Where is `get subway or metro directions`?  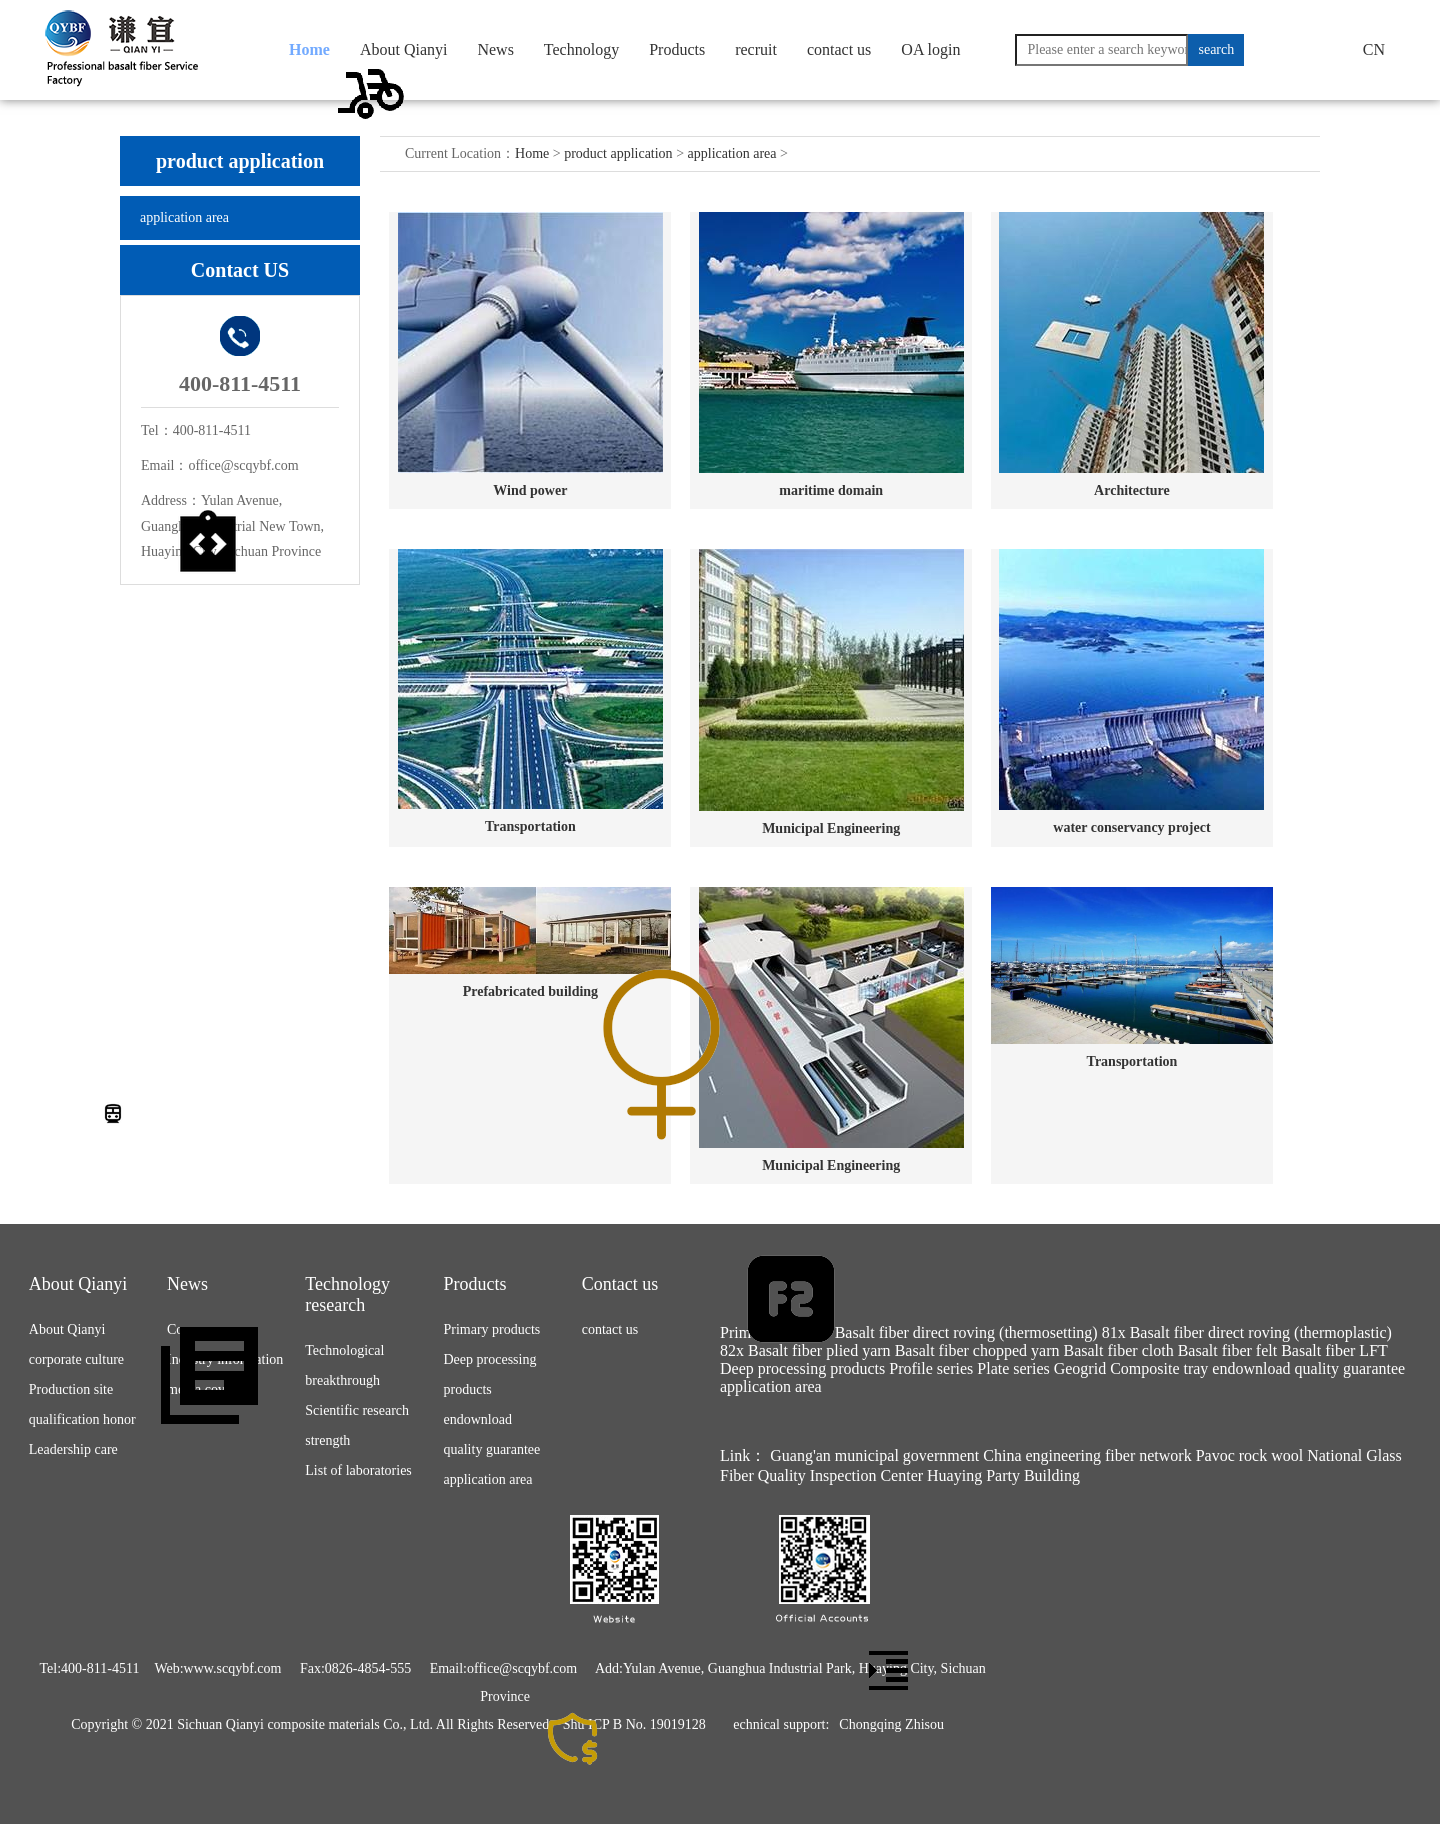
get subway or metro directions is located at coordinates (113, 1114).